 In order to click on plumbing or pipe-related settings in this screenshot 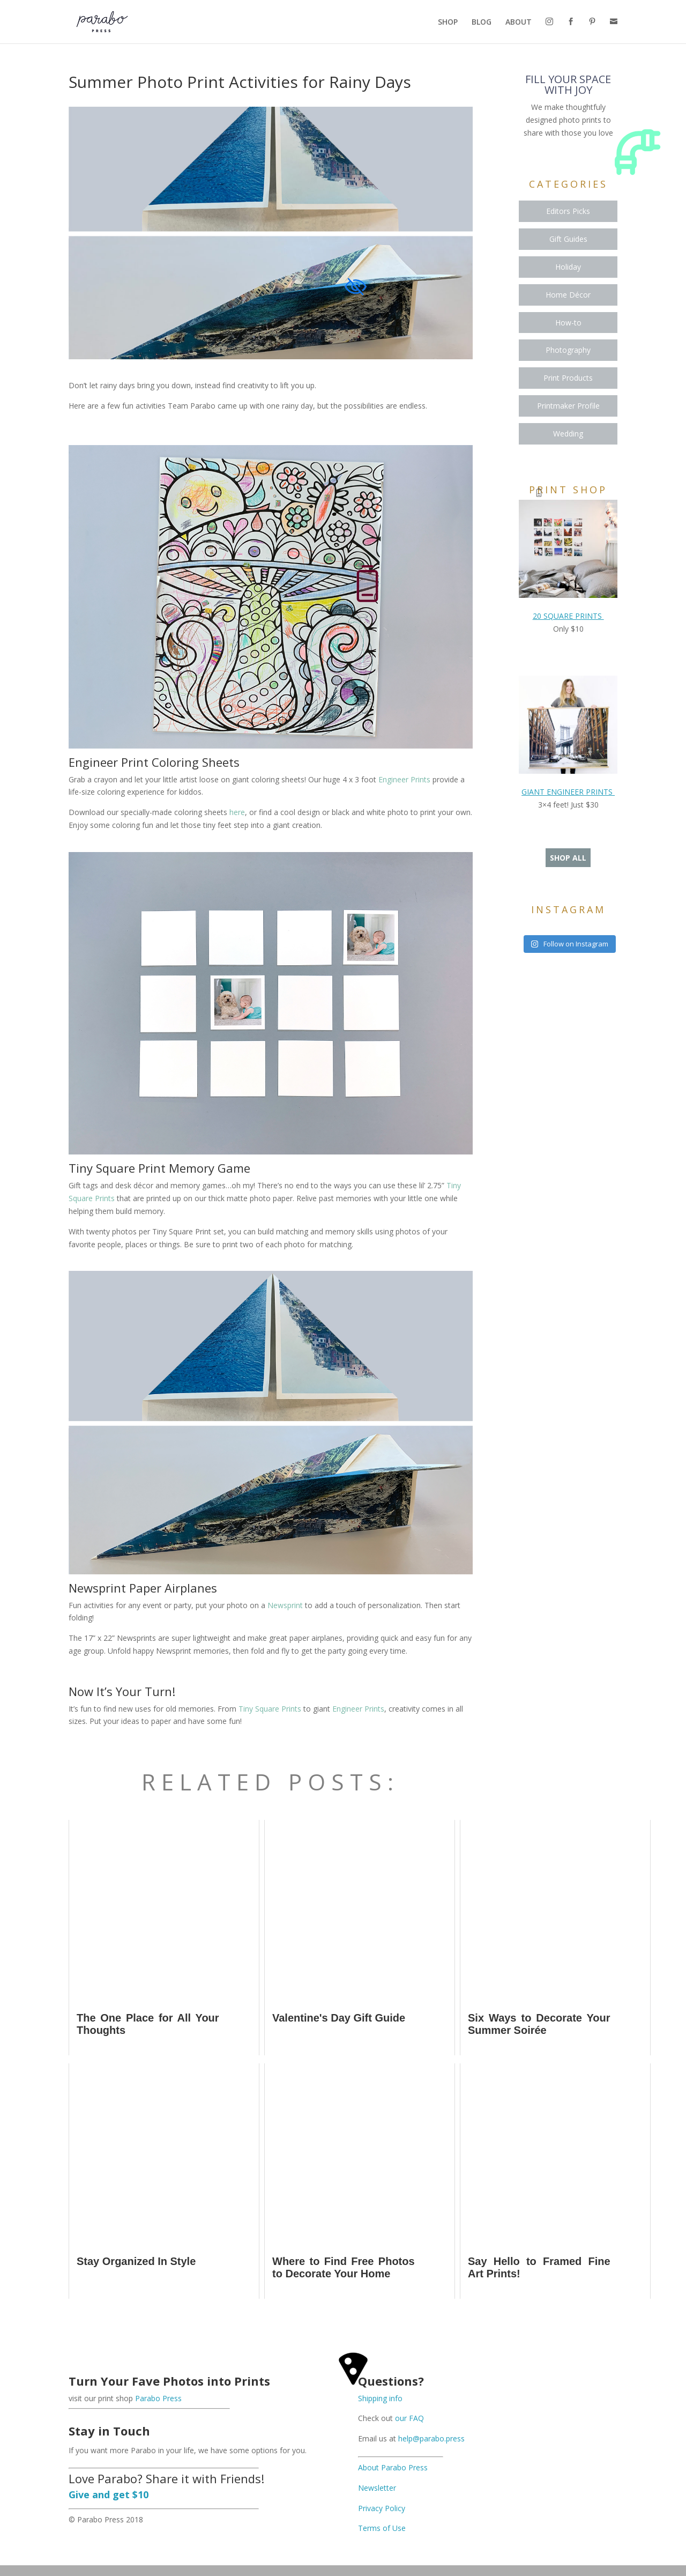, I will do `click(636, 150)`.